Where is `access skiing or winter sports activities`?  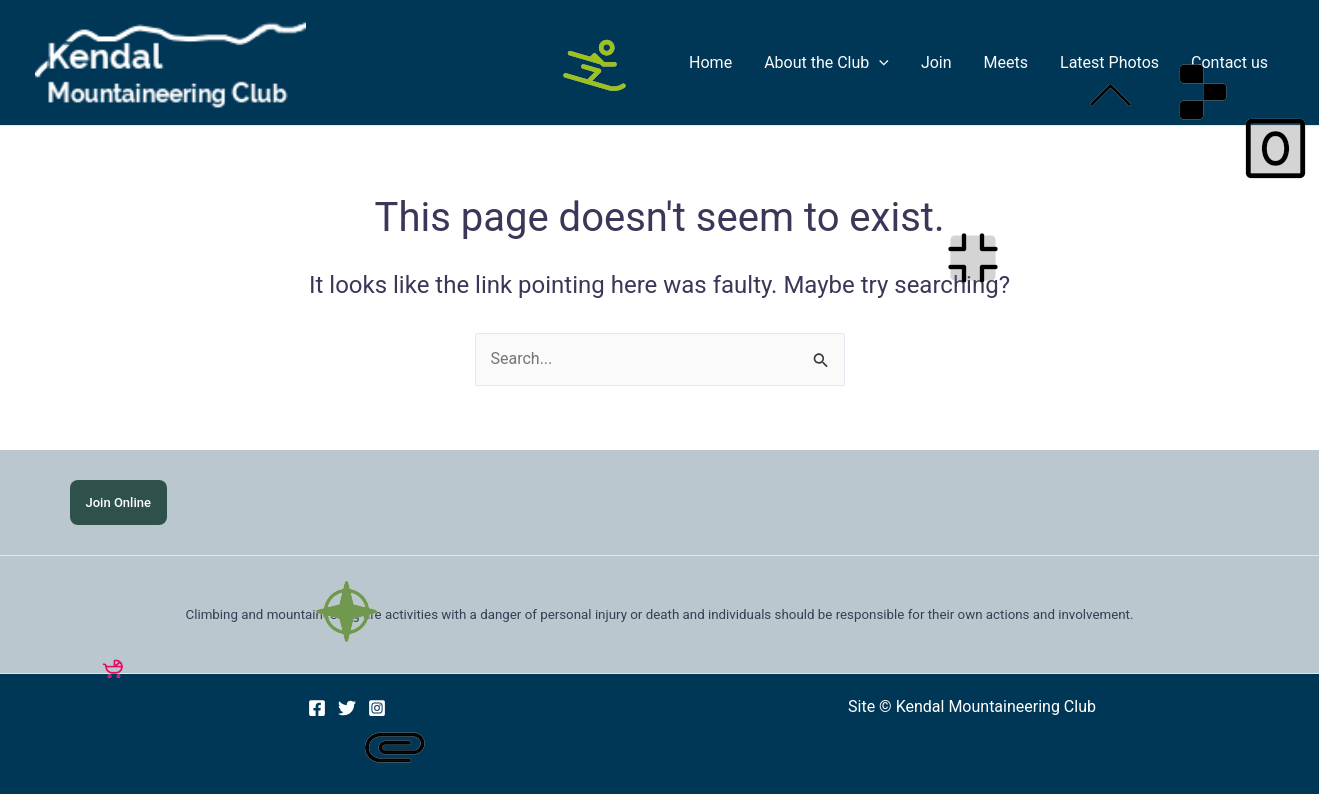
access skiing or winter sports activities is located at coordinates (594, 66).